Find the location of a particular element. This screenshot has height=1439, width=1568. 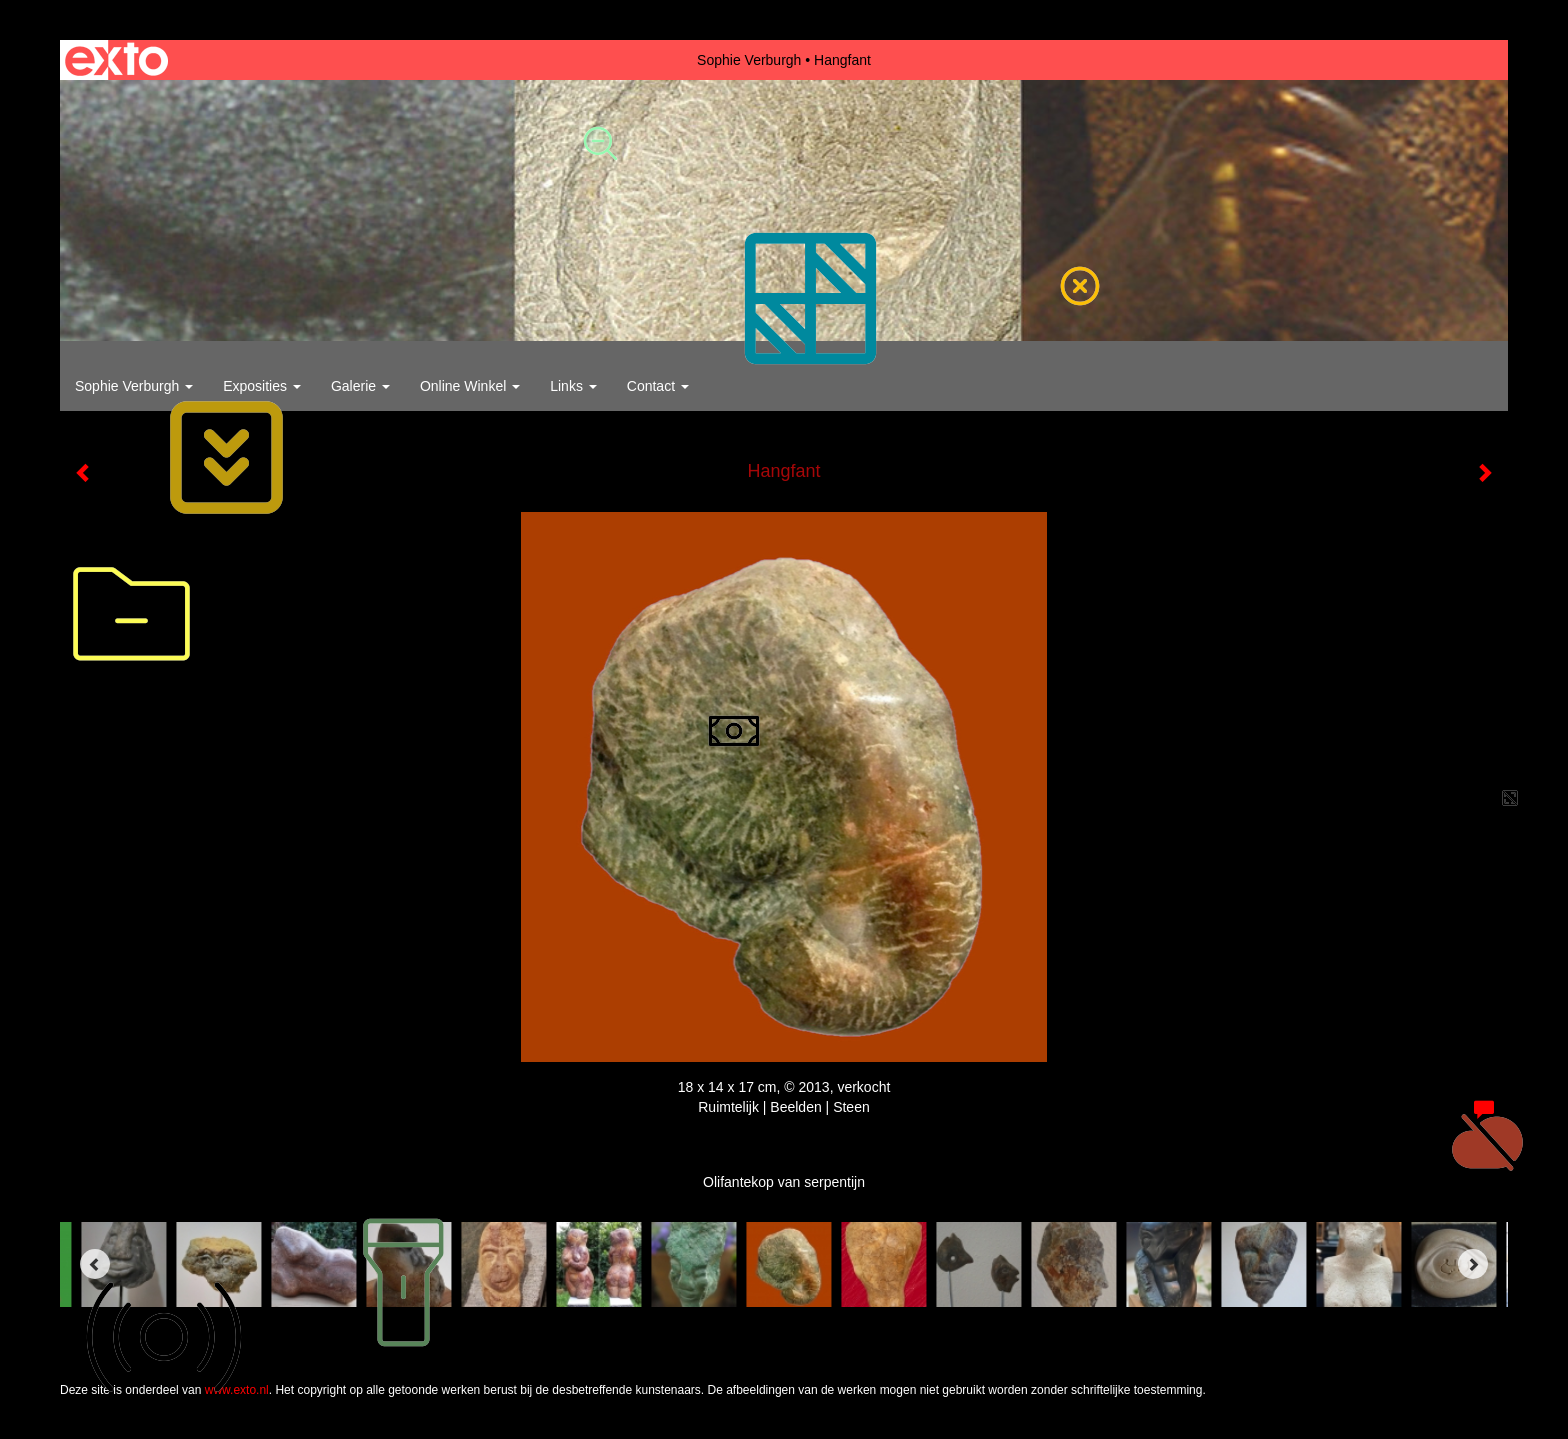

indicates no cloud connection or offline status is located at coordinates (1487, 1142).